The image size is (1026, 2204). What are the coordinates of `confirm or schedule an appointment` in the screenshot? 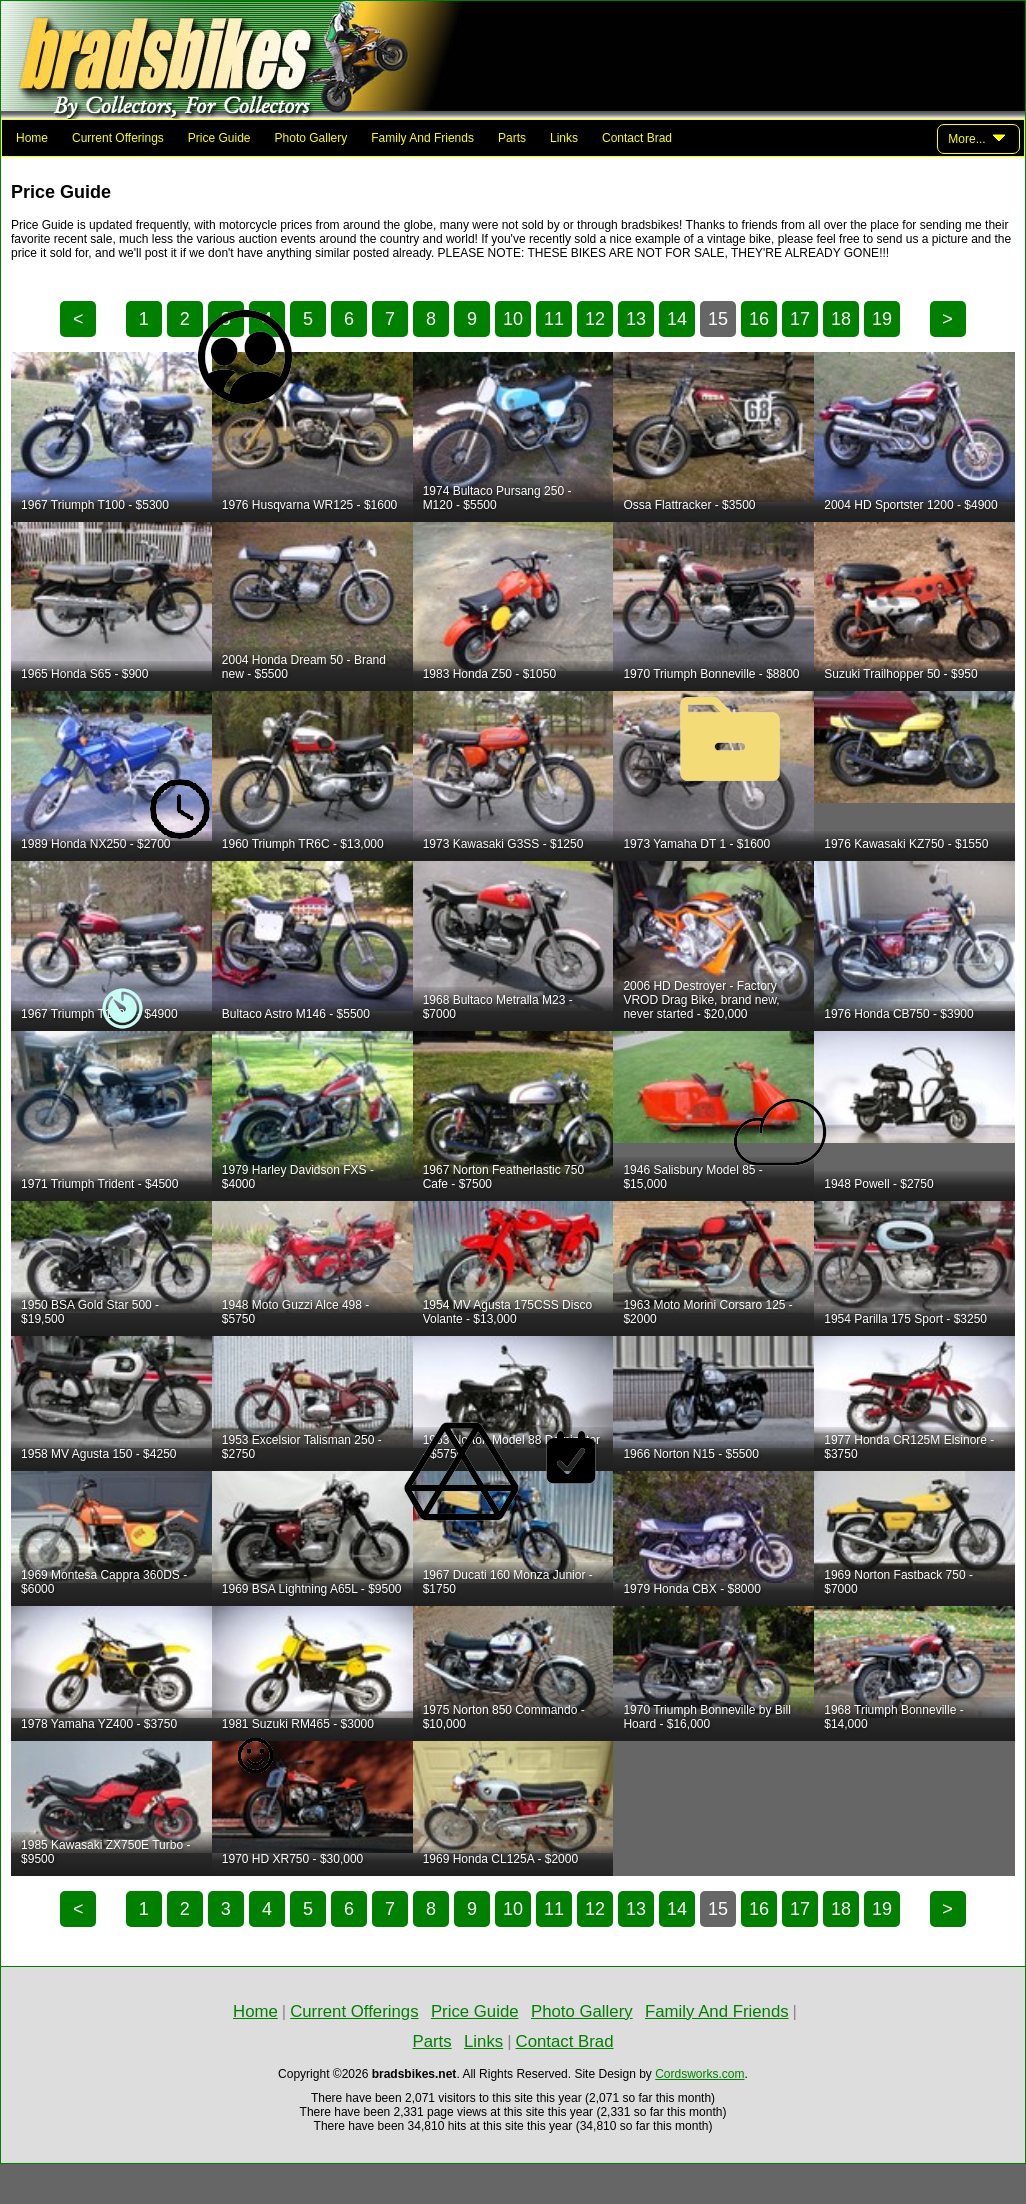 It's located at (571, 1459).